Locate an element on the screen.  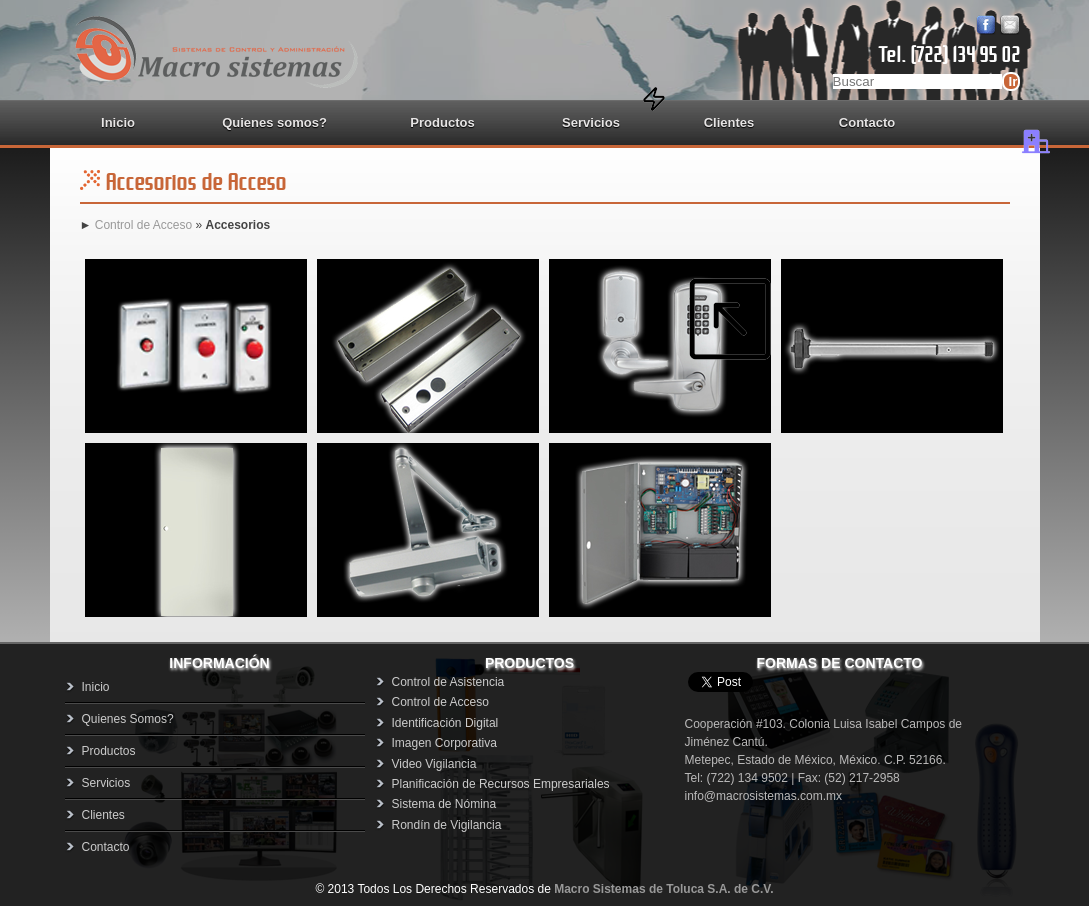
find nearby hospitals or medical facilities is located at coordinates (1034, 141).